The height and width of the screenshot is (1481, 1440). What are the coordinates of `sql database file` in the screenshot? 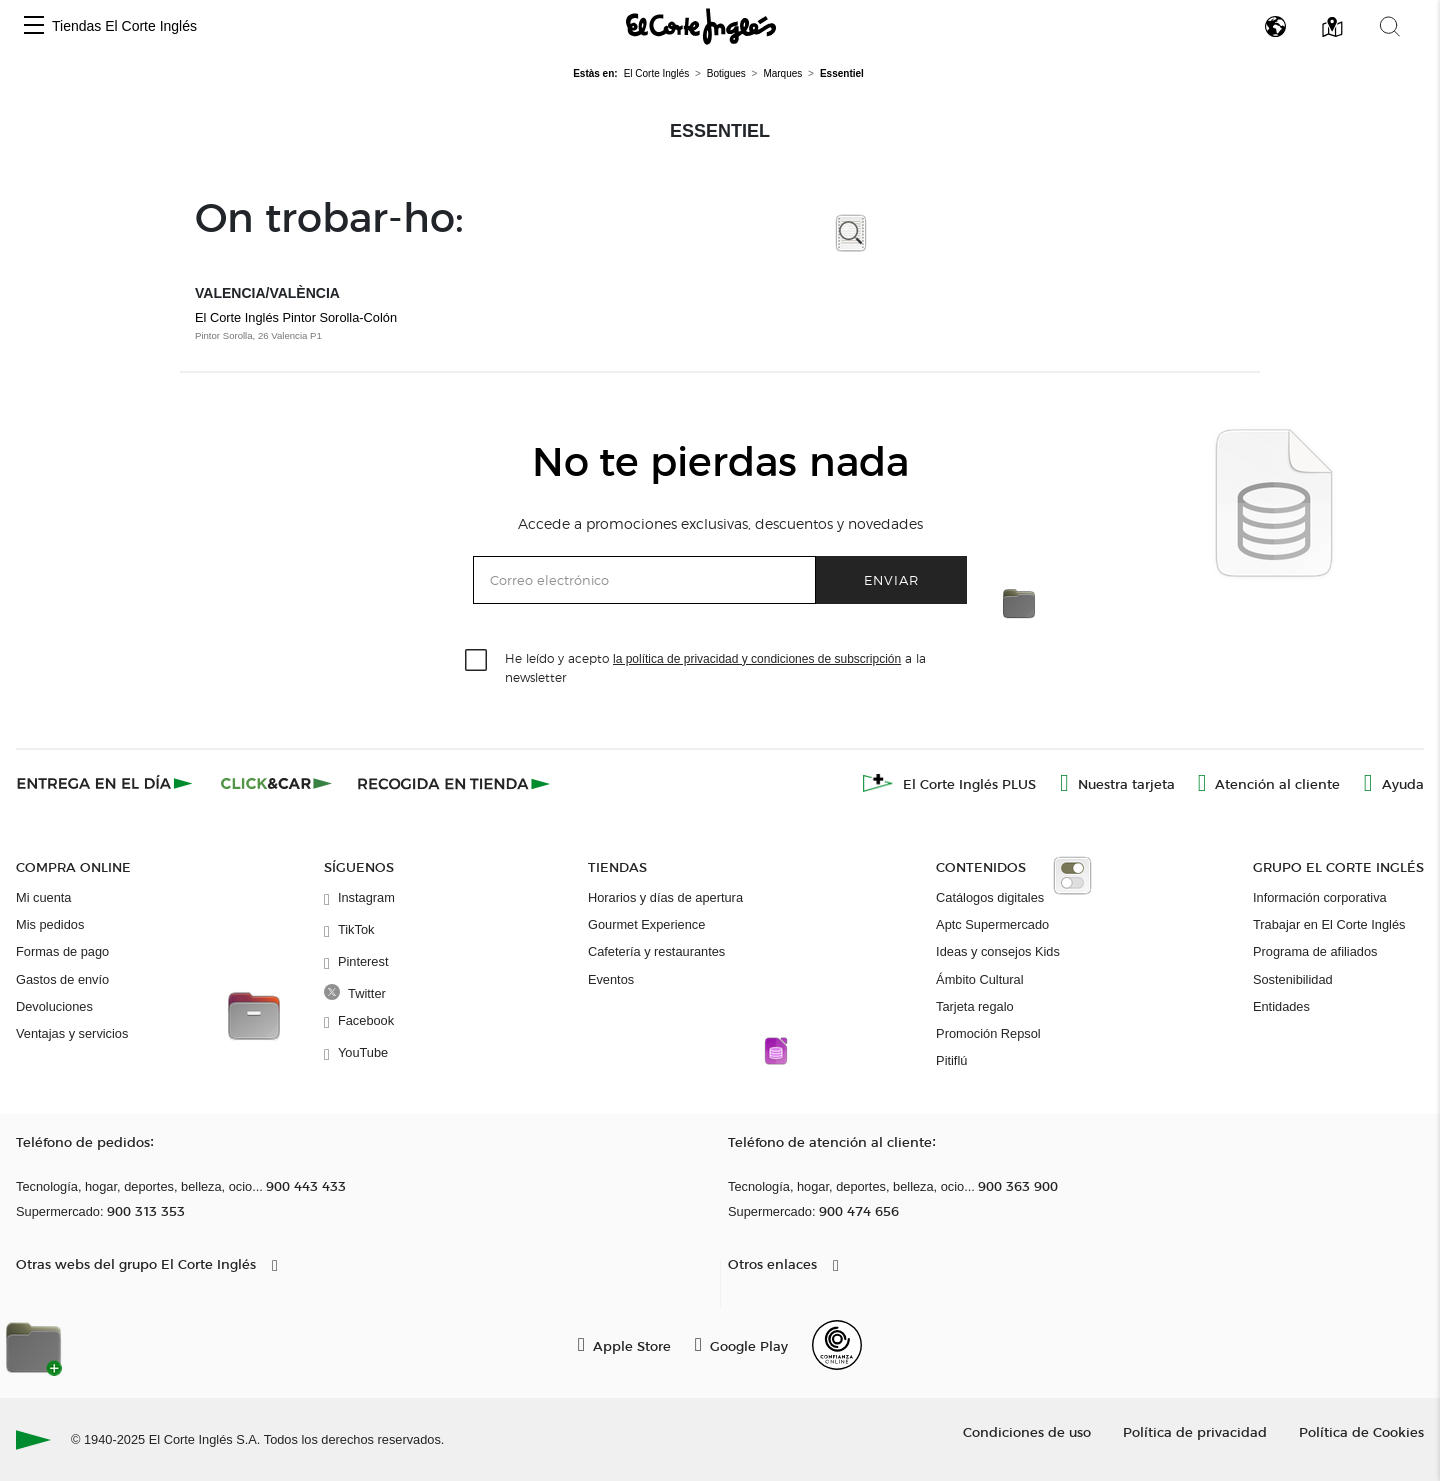 It's located at (1274, 503).